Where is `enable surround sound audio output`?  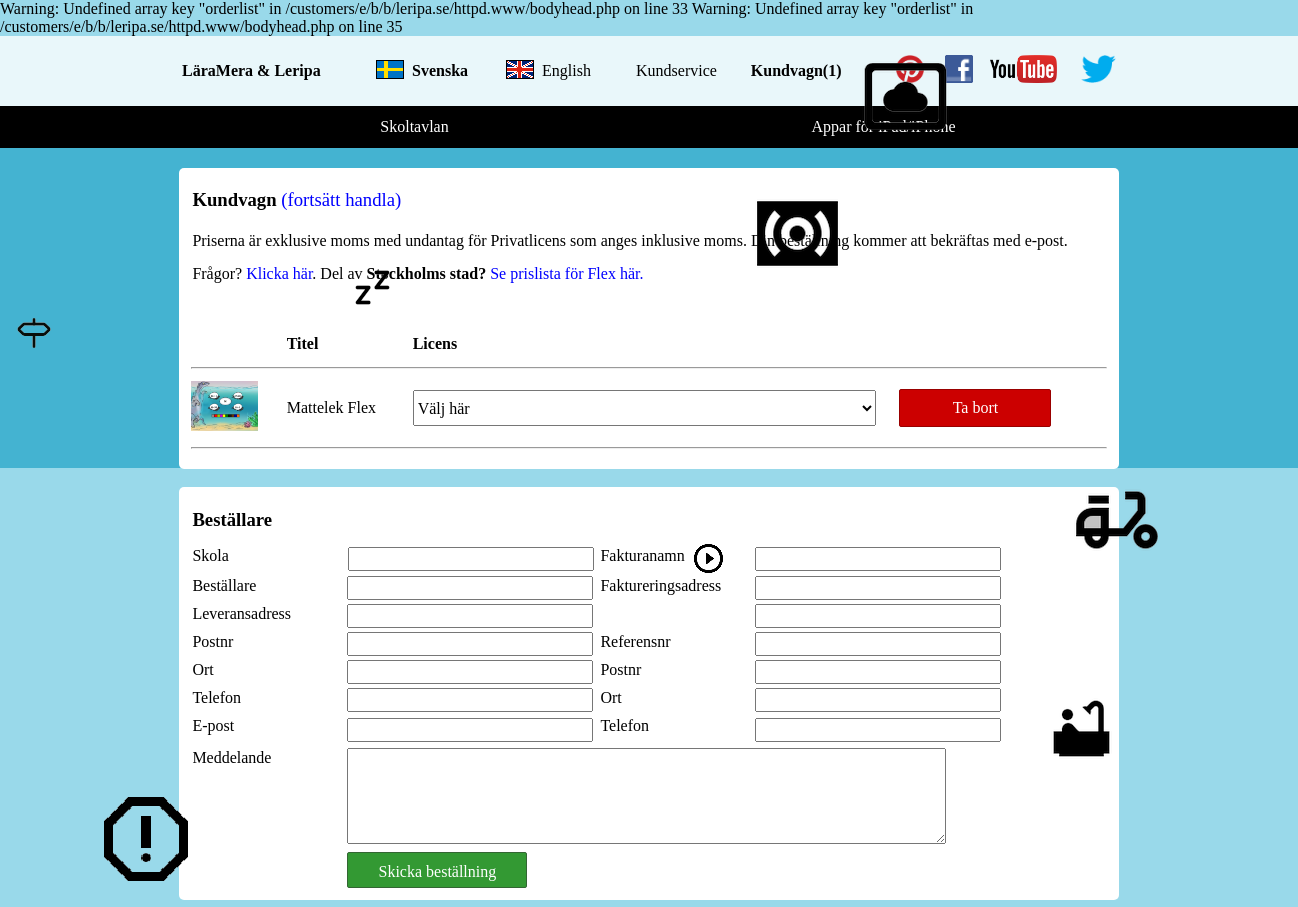 enable surround sound audio output is located at coordinates (797, 233).